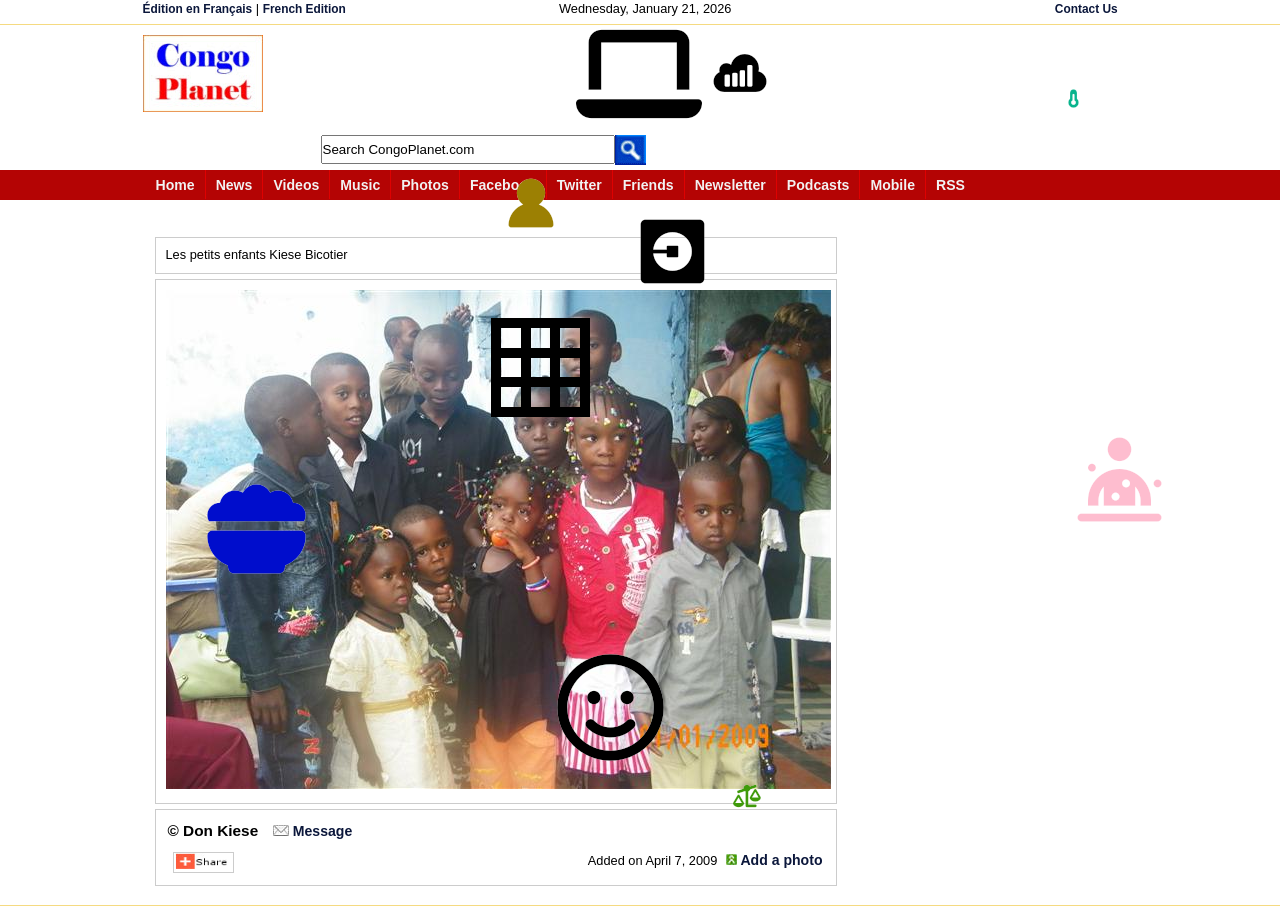 This screenshot has height=906, width=1280. I want to click on view medical diagnoses or health records, so click(1119, 479).